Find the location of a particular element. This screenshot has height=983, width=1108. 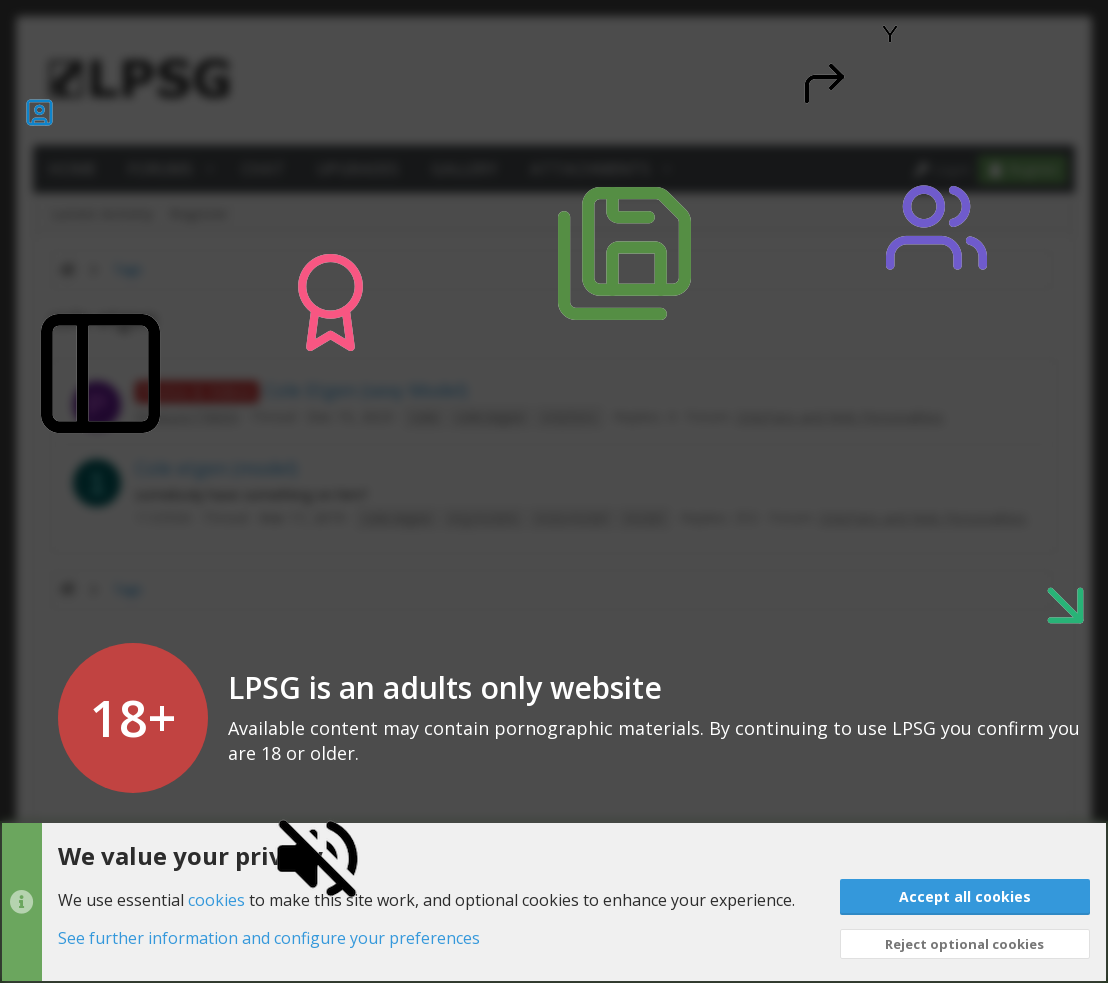

view user profile is located at coordinates (39, 112).